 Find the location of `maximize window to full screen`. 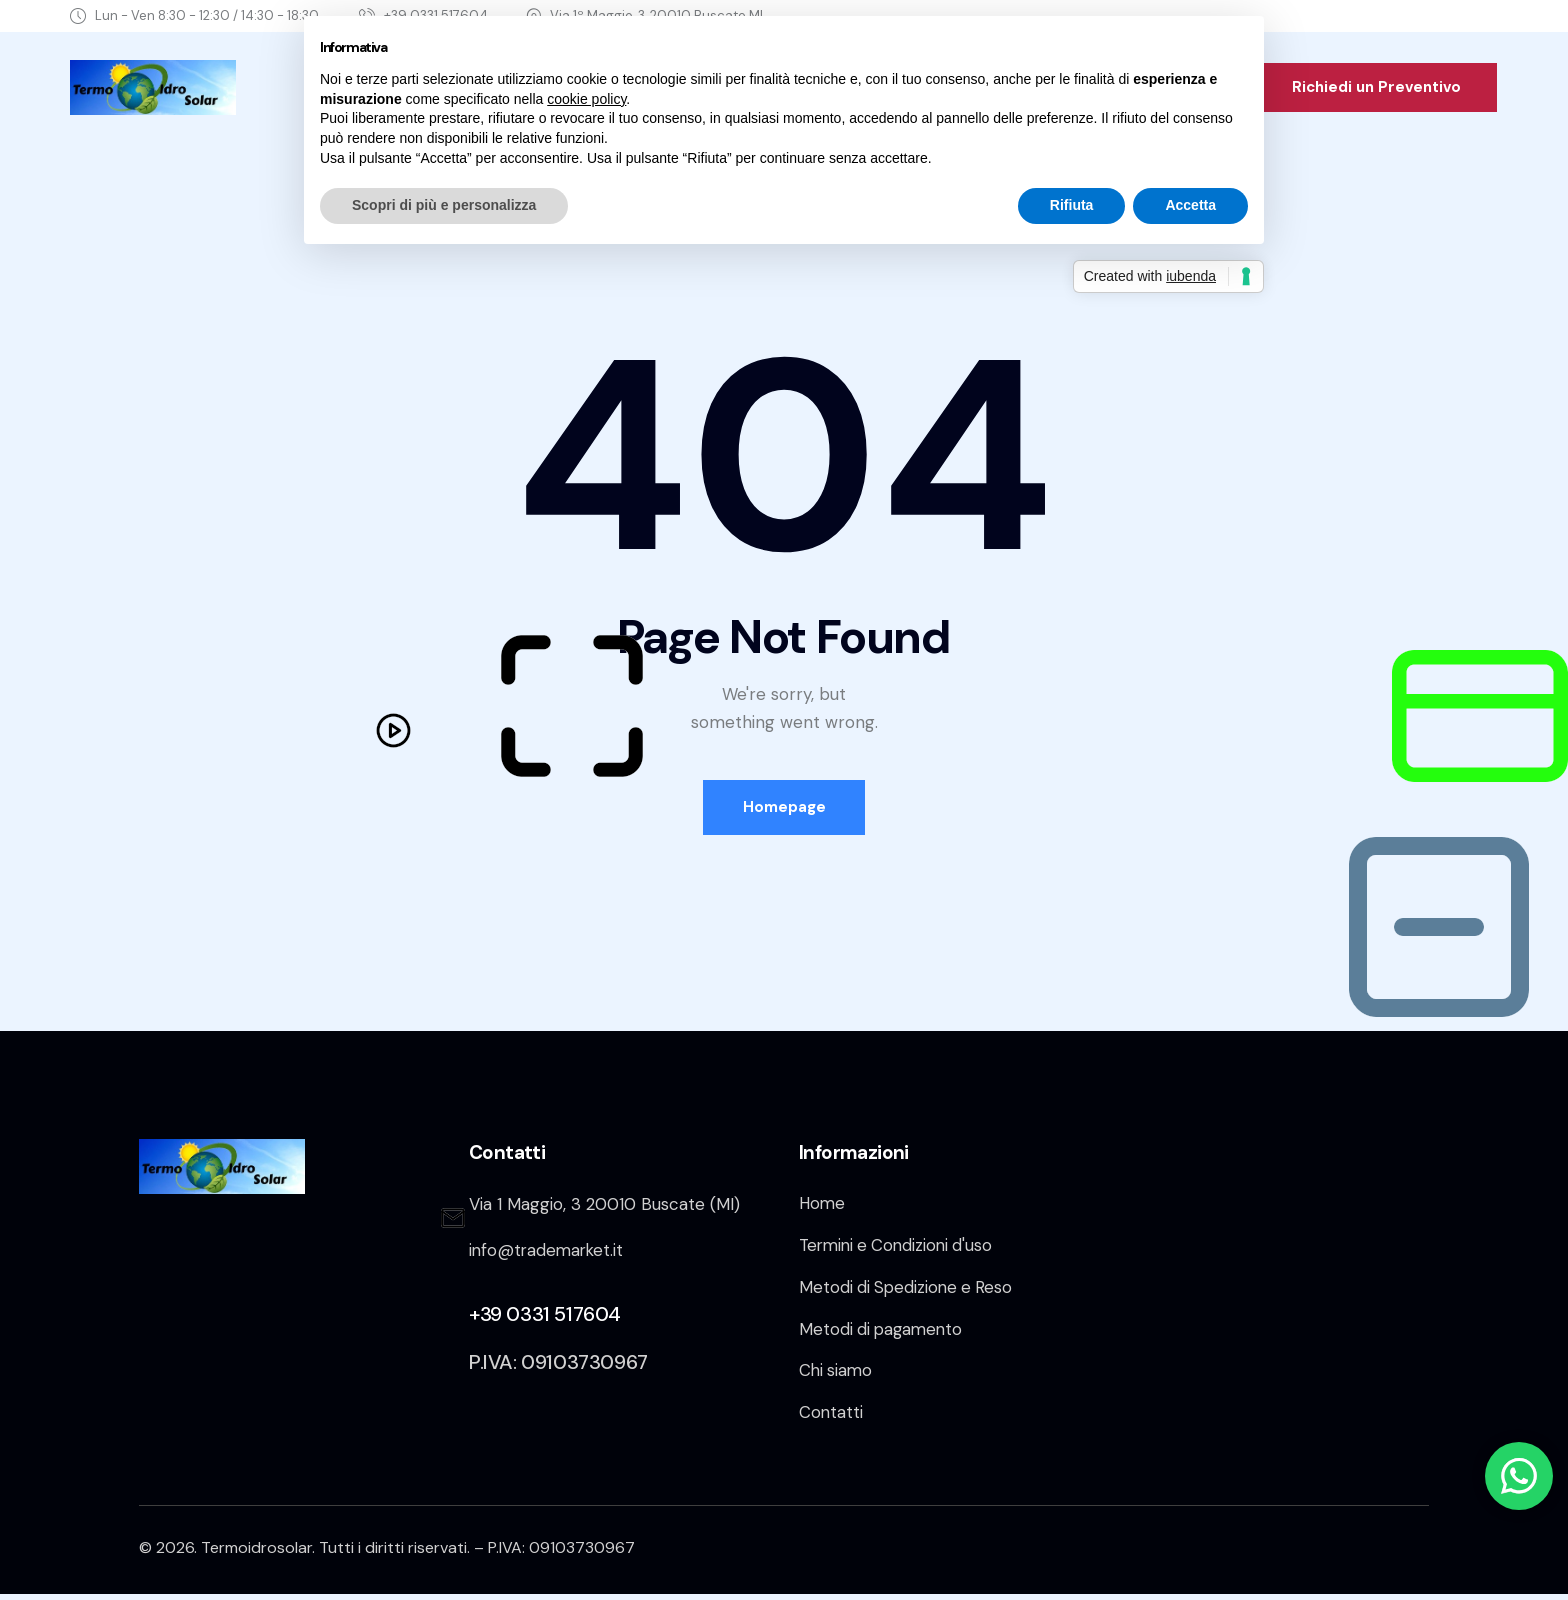

maximize window to full screen is located at coordinates (572, 706).